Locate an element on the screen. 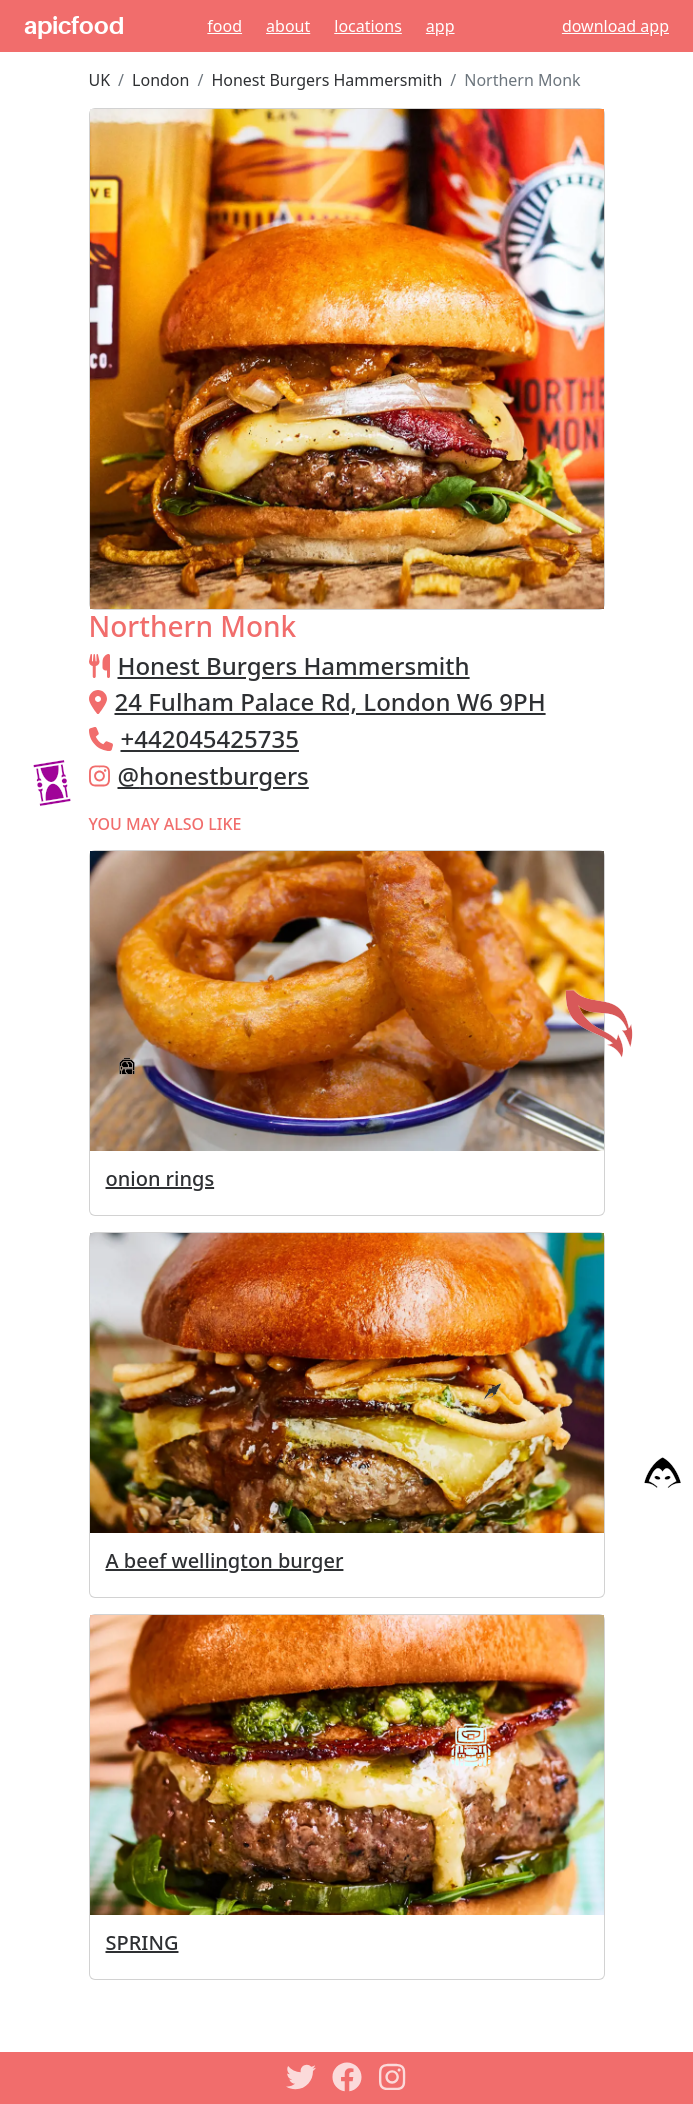 The width and height of the screenshot is (693, 2104). access your inventory or stored items is located at coordinates (471, 1745).